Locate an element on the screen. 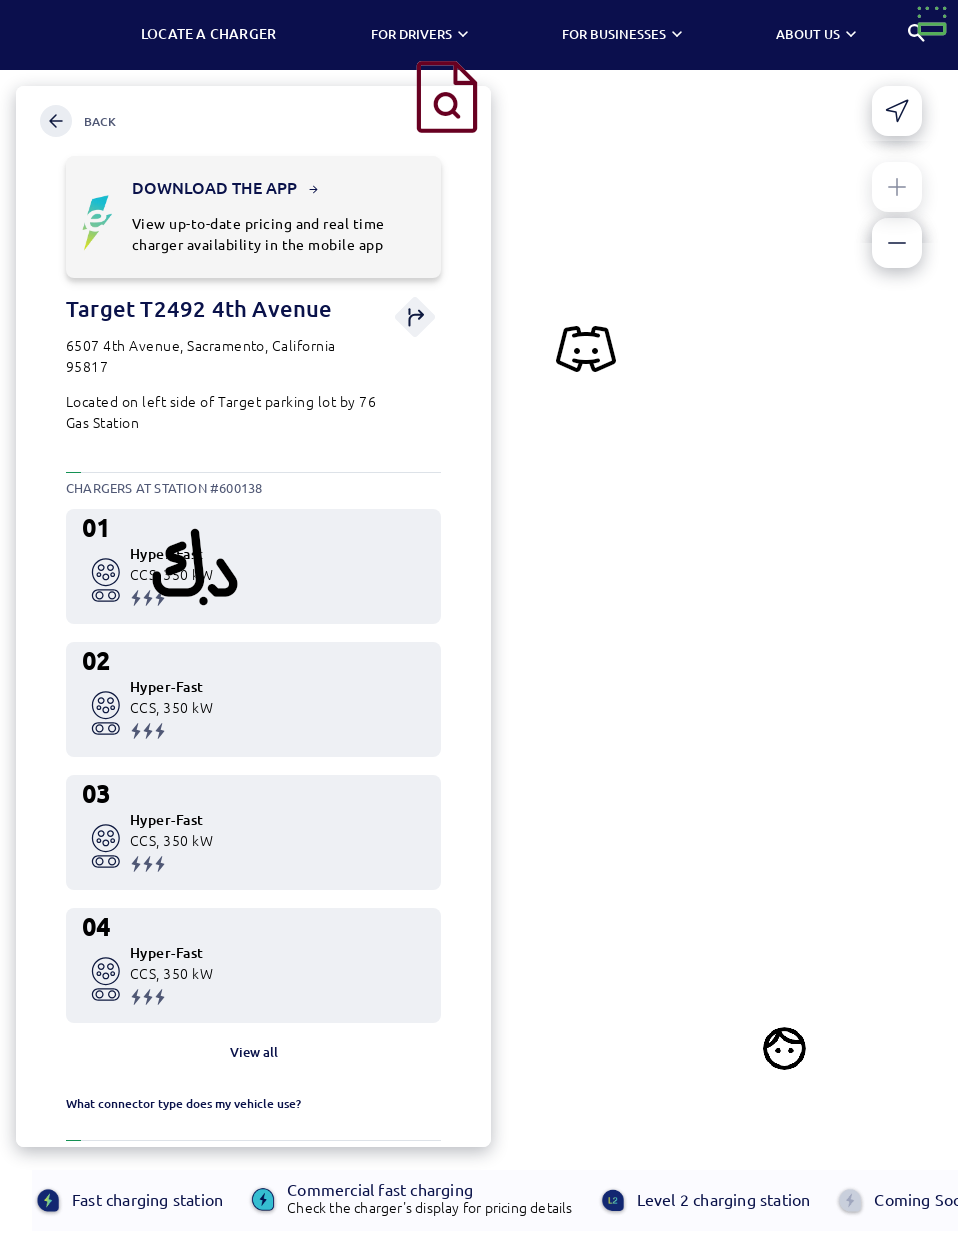  search within a document is located at coordinates (447, 97).